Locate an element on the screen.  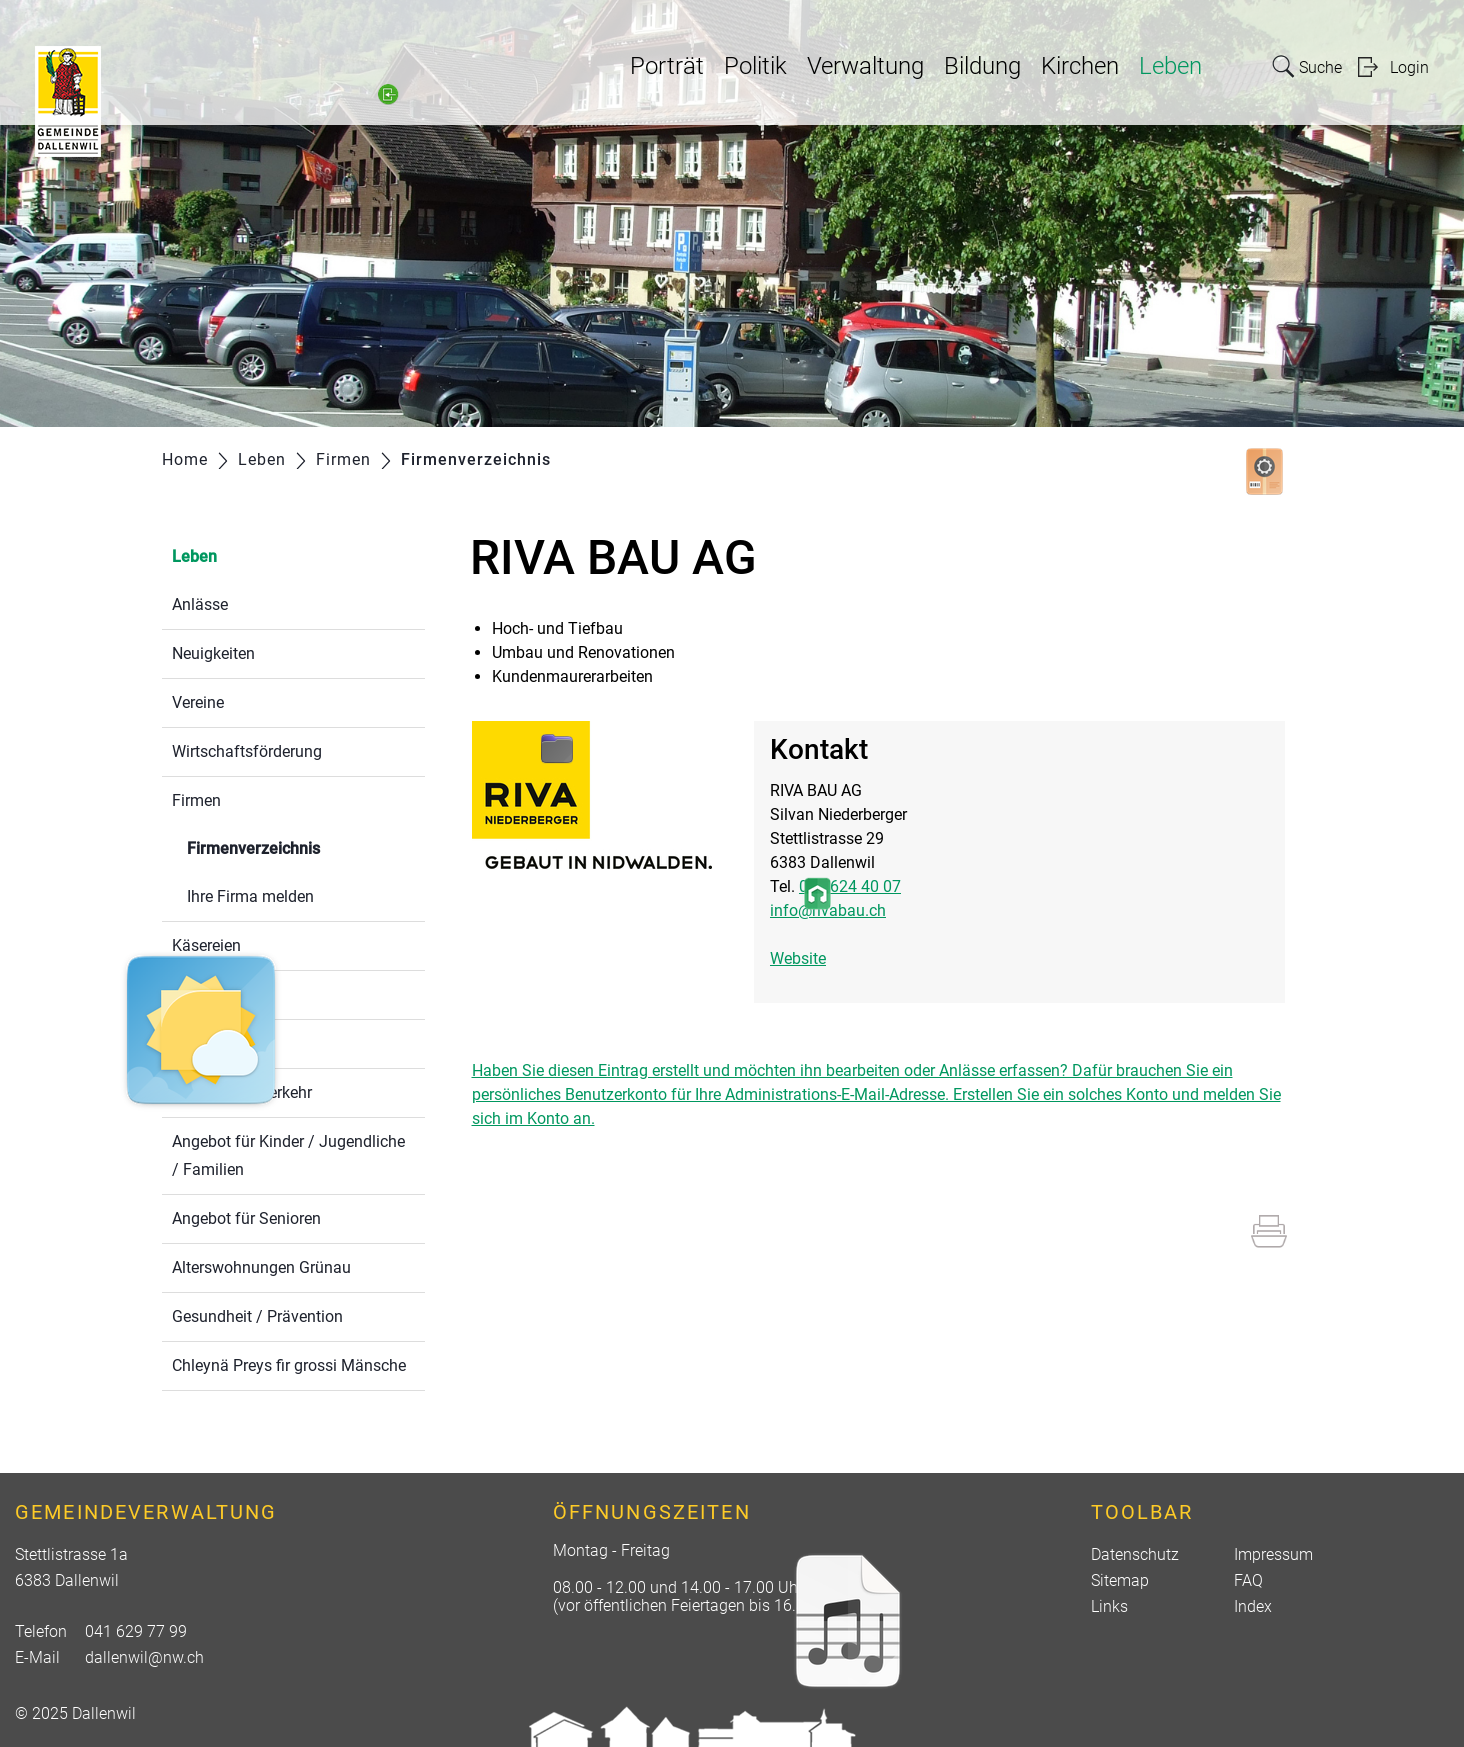
open folder to view contents is located at coordinates (557, 748).